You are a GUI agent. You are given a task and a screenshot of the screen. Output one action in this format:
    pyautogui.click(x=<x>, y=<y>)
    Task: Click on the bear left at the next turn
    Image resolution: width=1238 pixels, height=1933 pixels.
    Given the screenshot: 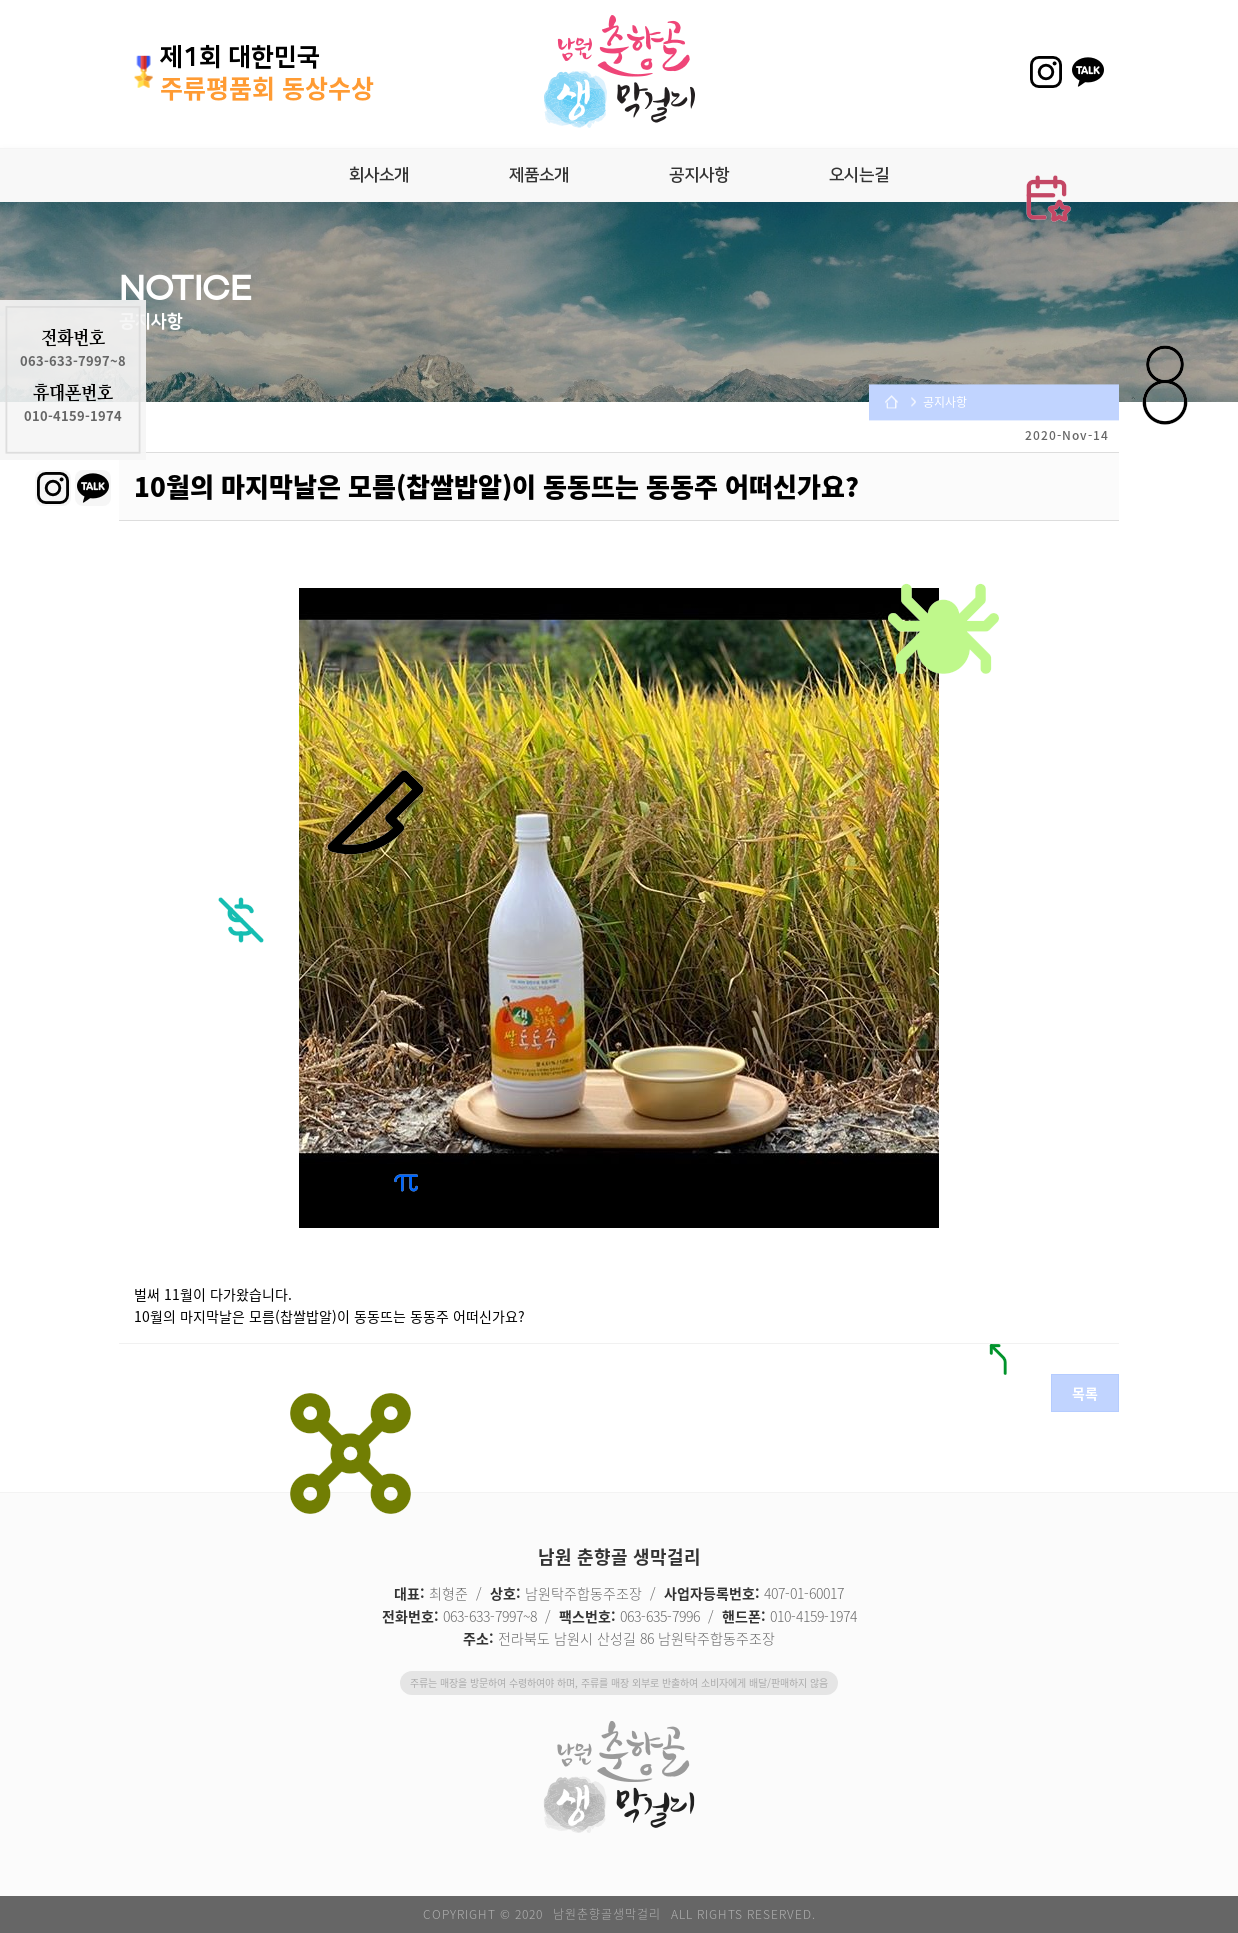 What is the action you would take?
    pyautogui.click(x=997, y=1359)
    